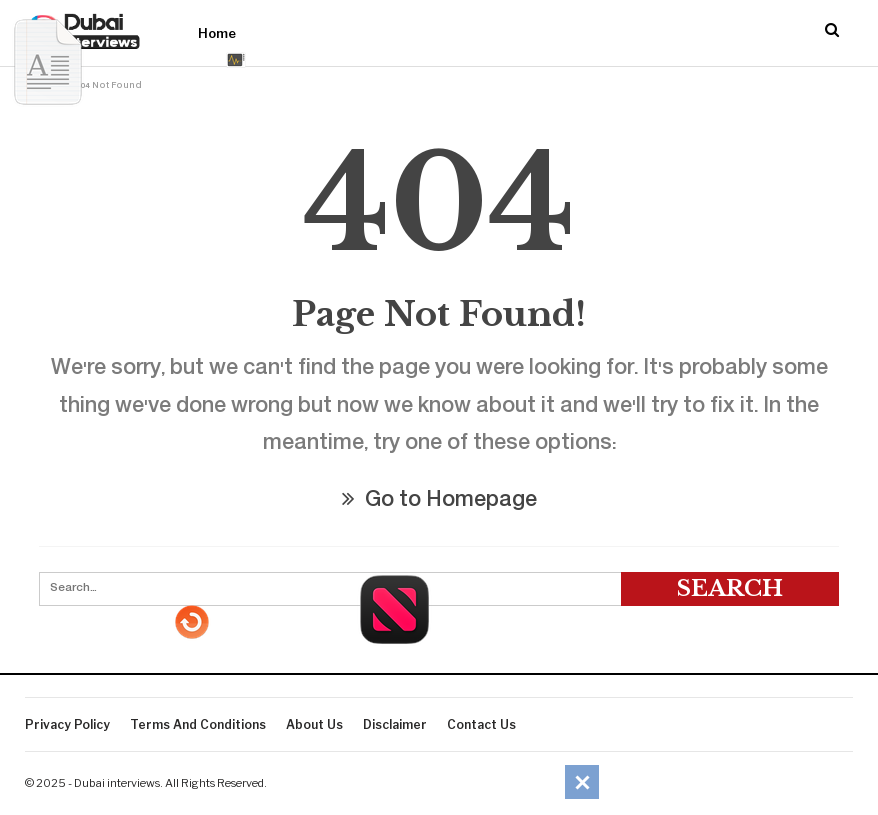 Image resolution: width=878 pixels, height=815 pixels. Describe the element at coordinates (236, 60) in the screenshot. I see `open system monitor application` at that location.